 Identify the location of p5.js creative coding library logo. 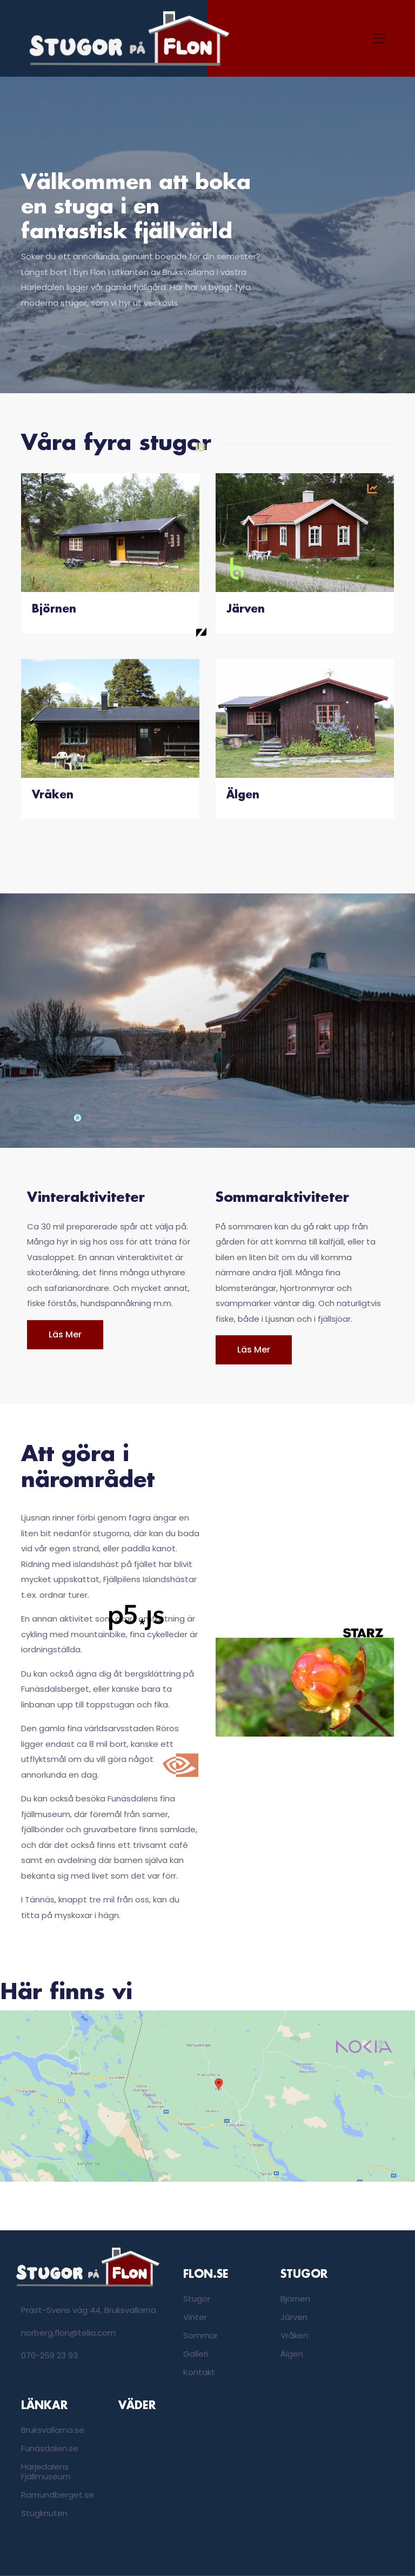
(136, 1617).